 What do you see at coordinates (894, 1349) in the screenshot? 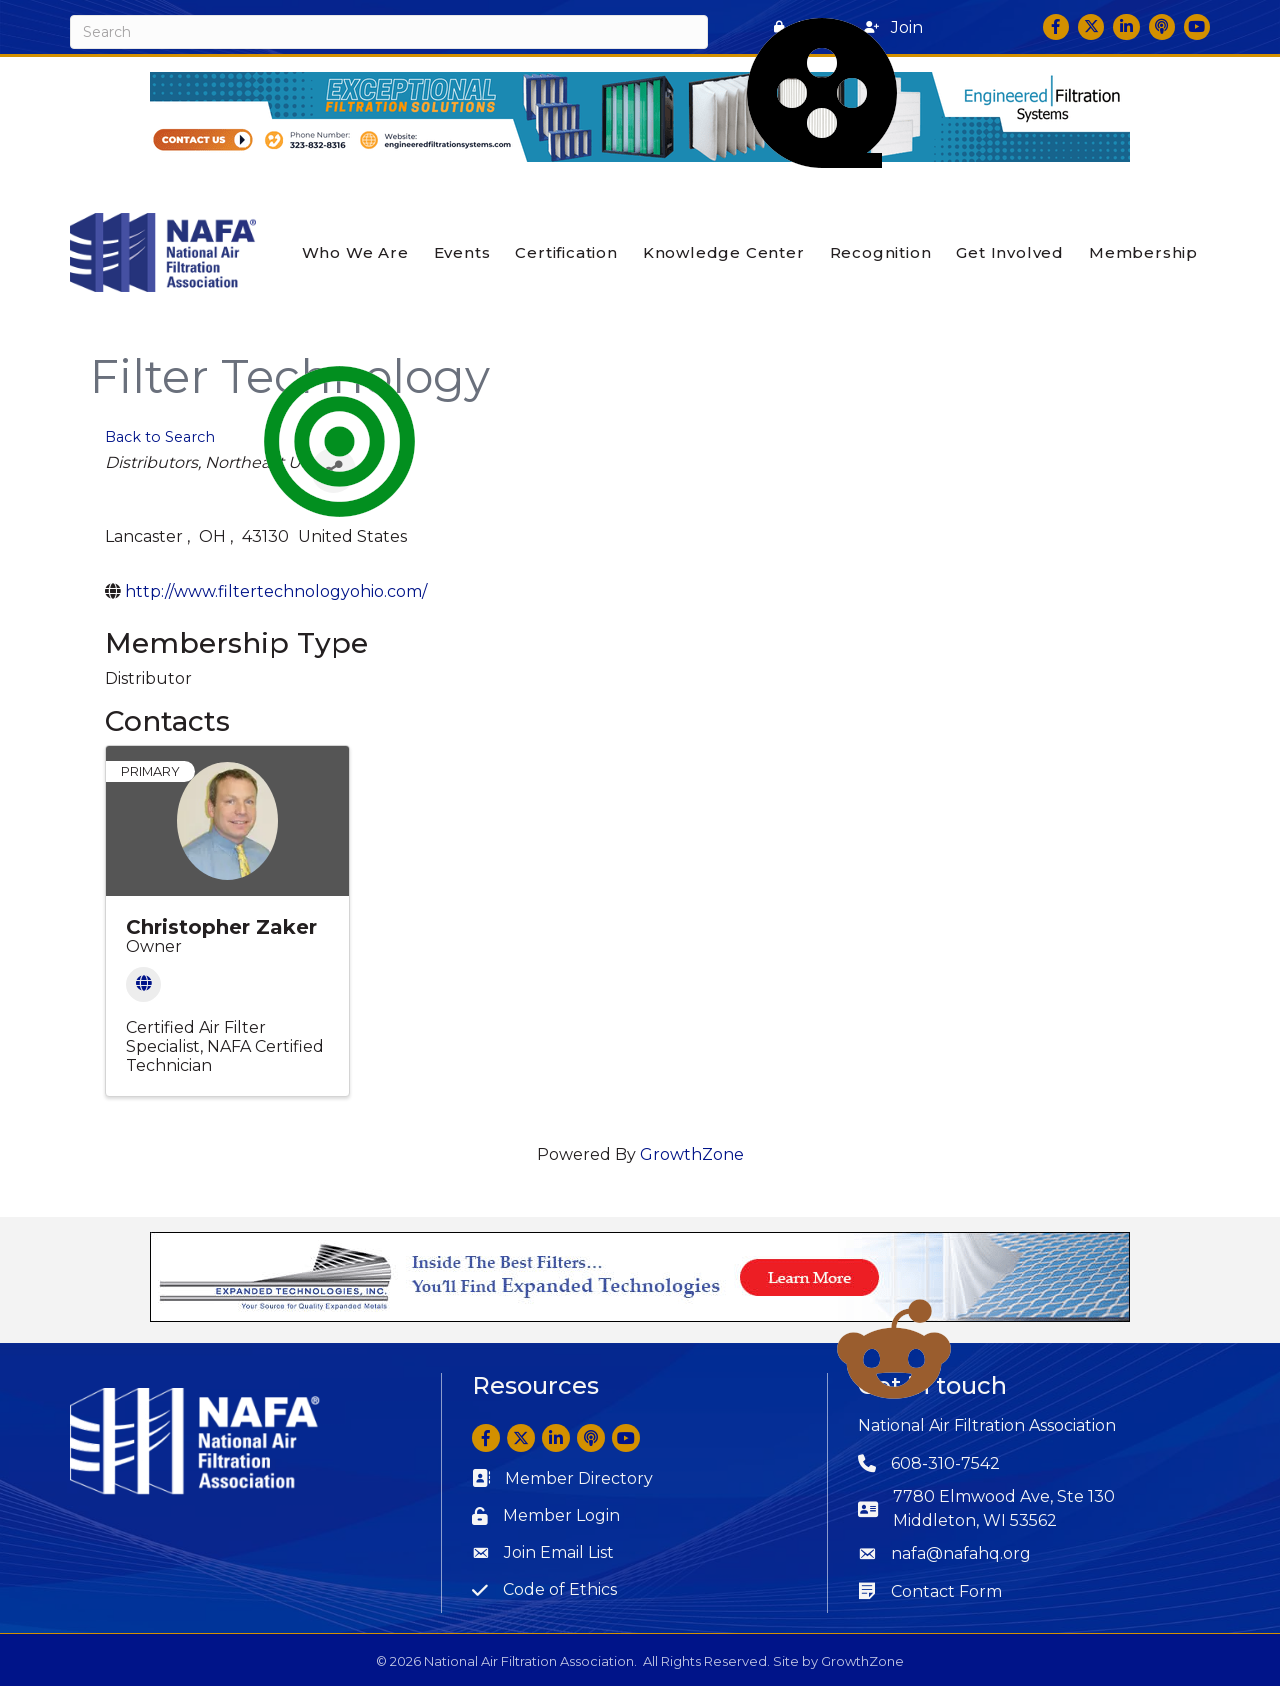
I see `open the reddit app` at bounding box center [894, 1349].